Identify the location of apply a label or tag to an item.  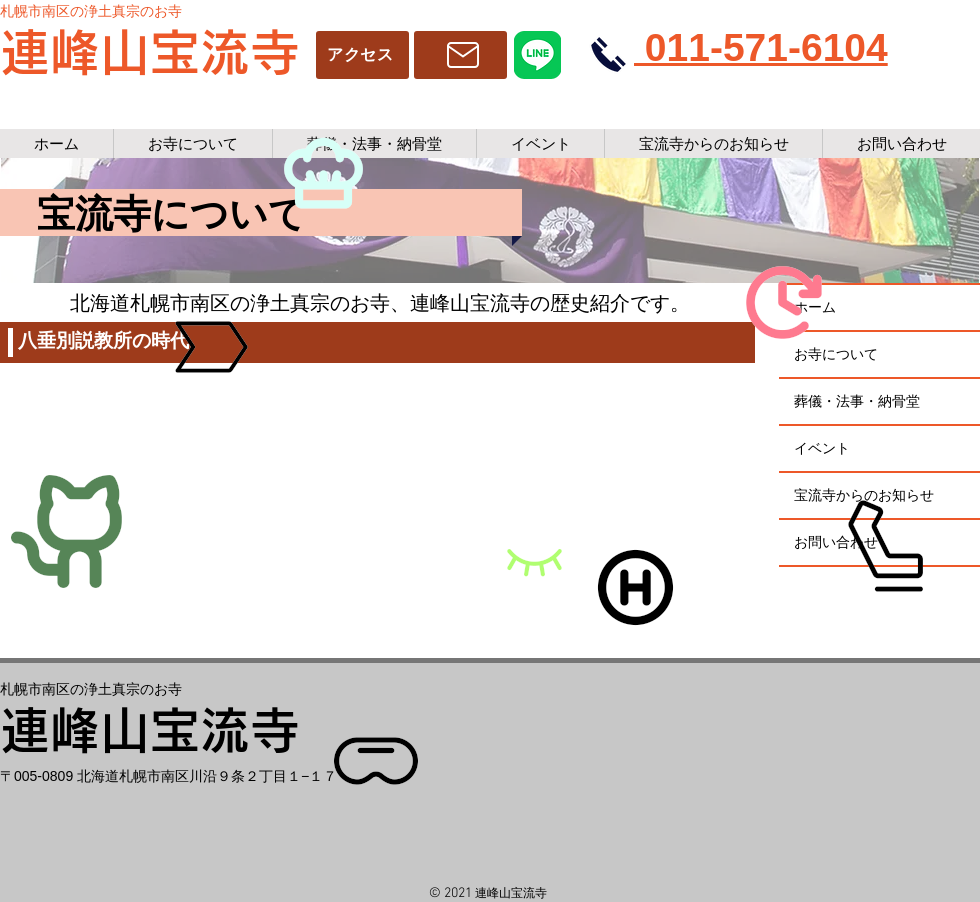
(209, 347).